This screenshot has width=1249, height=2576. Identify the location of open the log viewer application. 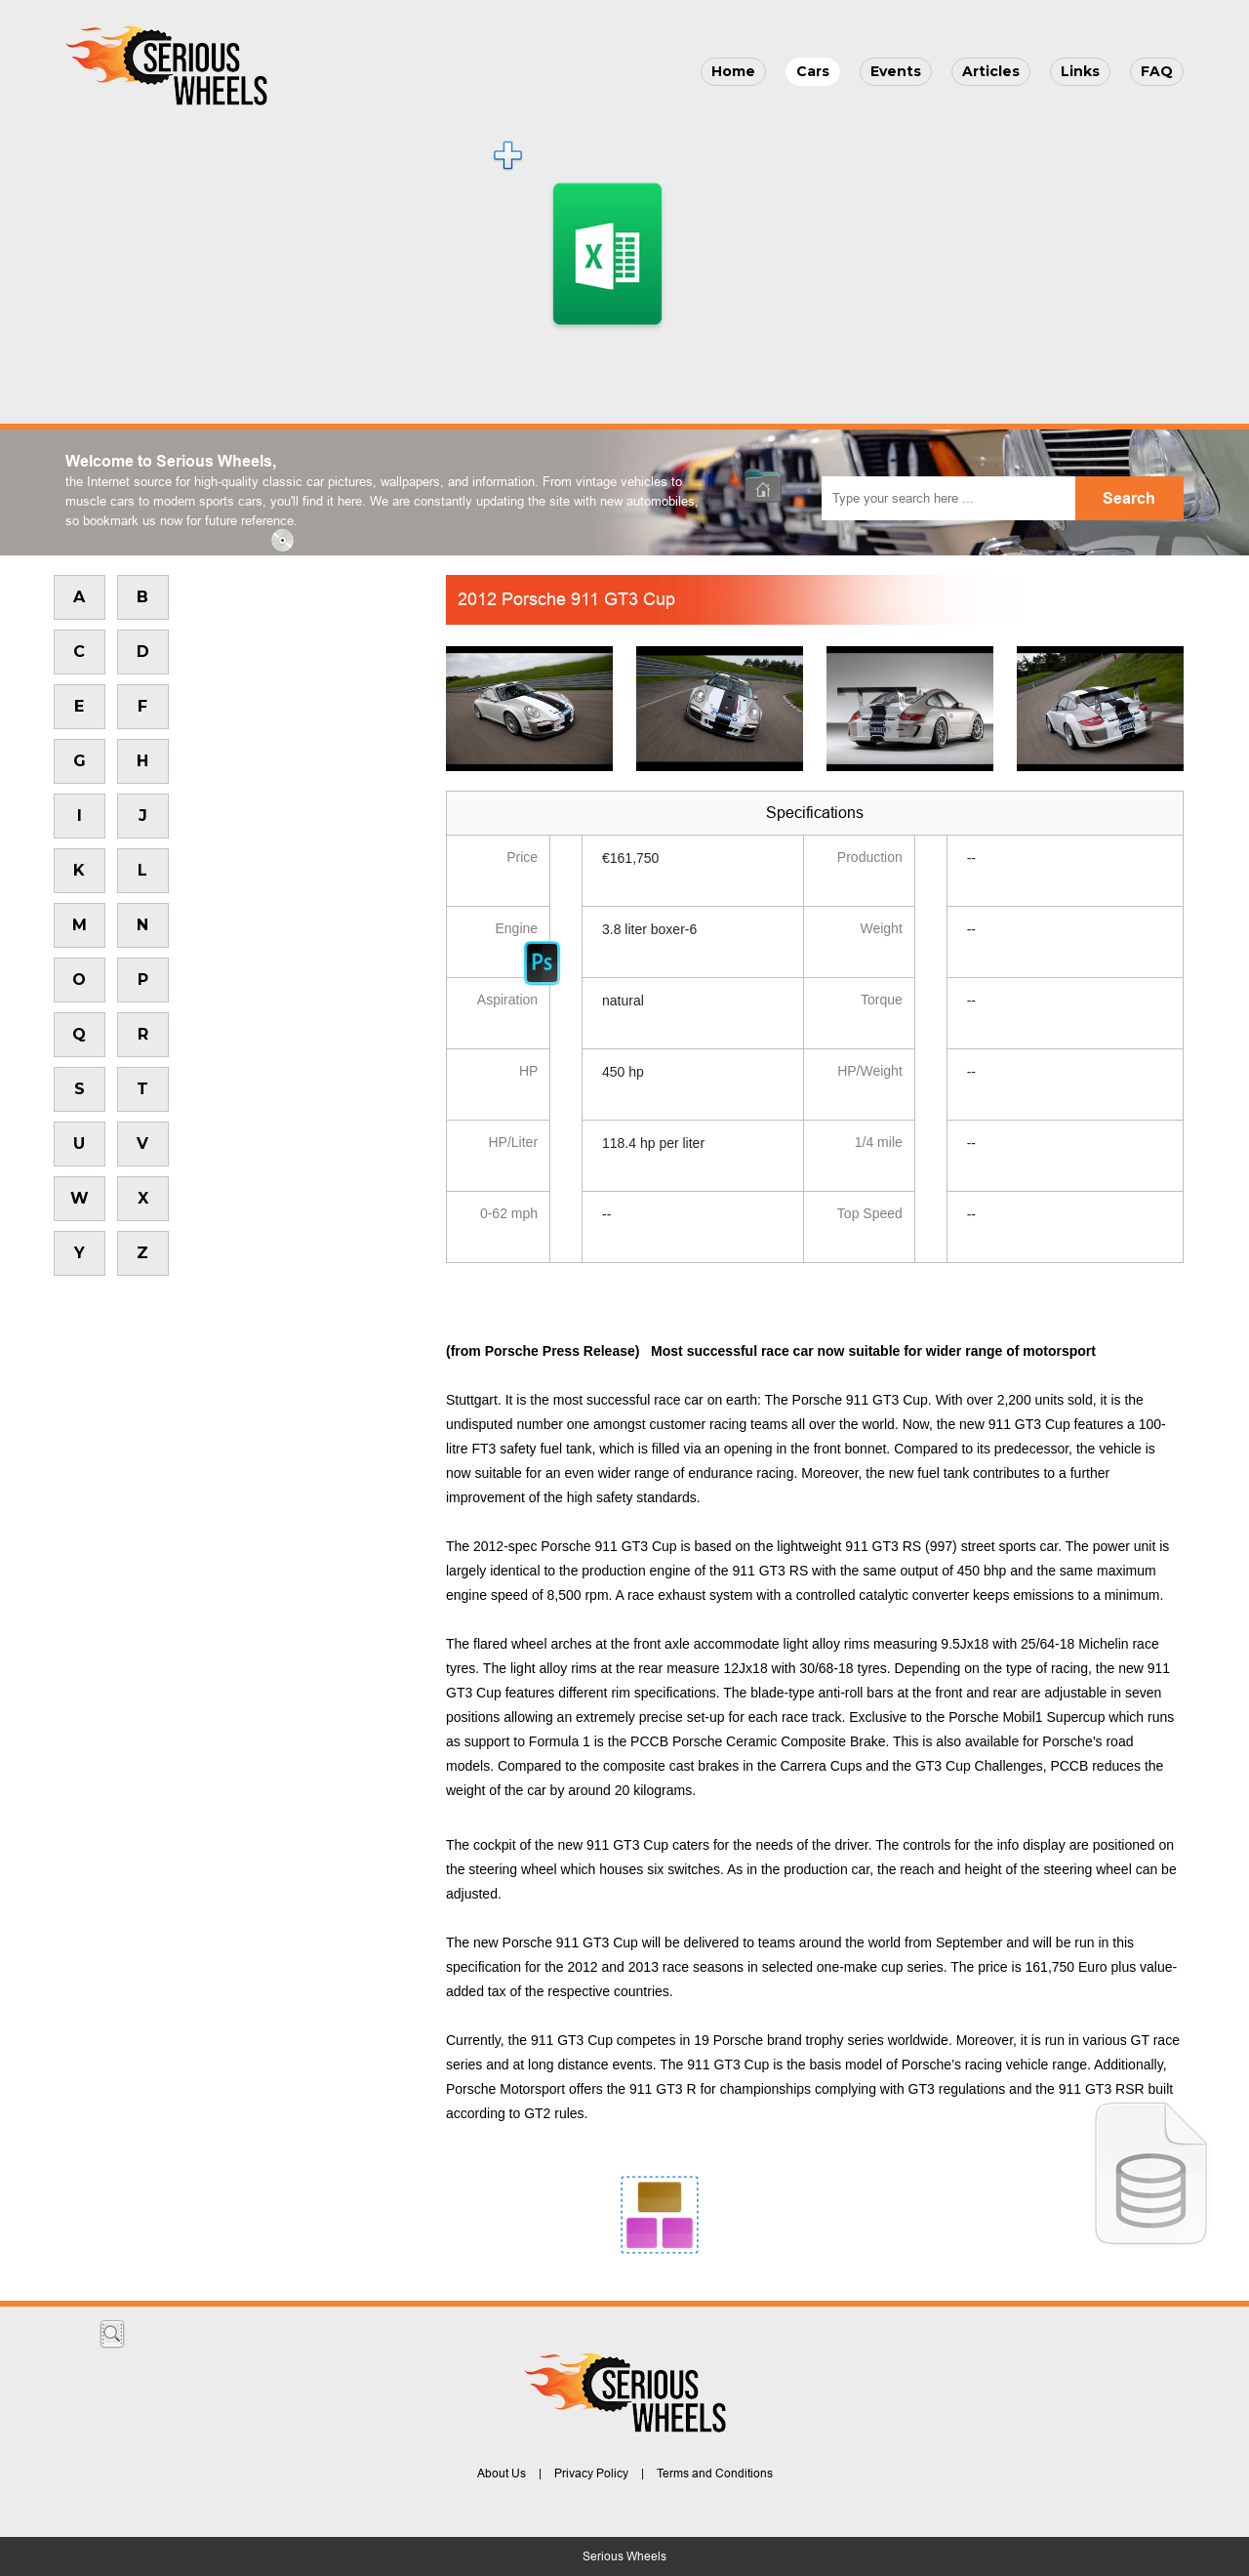
(112, 2334).